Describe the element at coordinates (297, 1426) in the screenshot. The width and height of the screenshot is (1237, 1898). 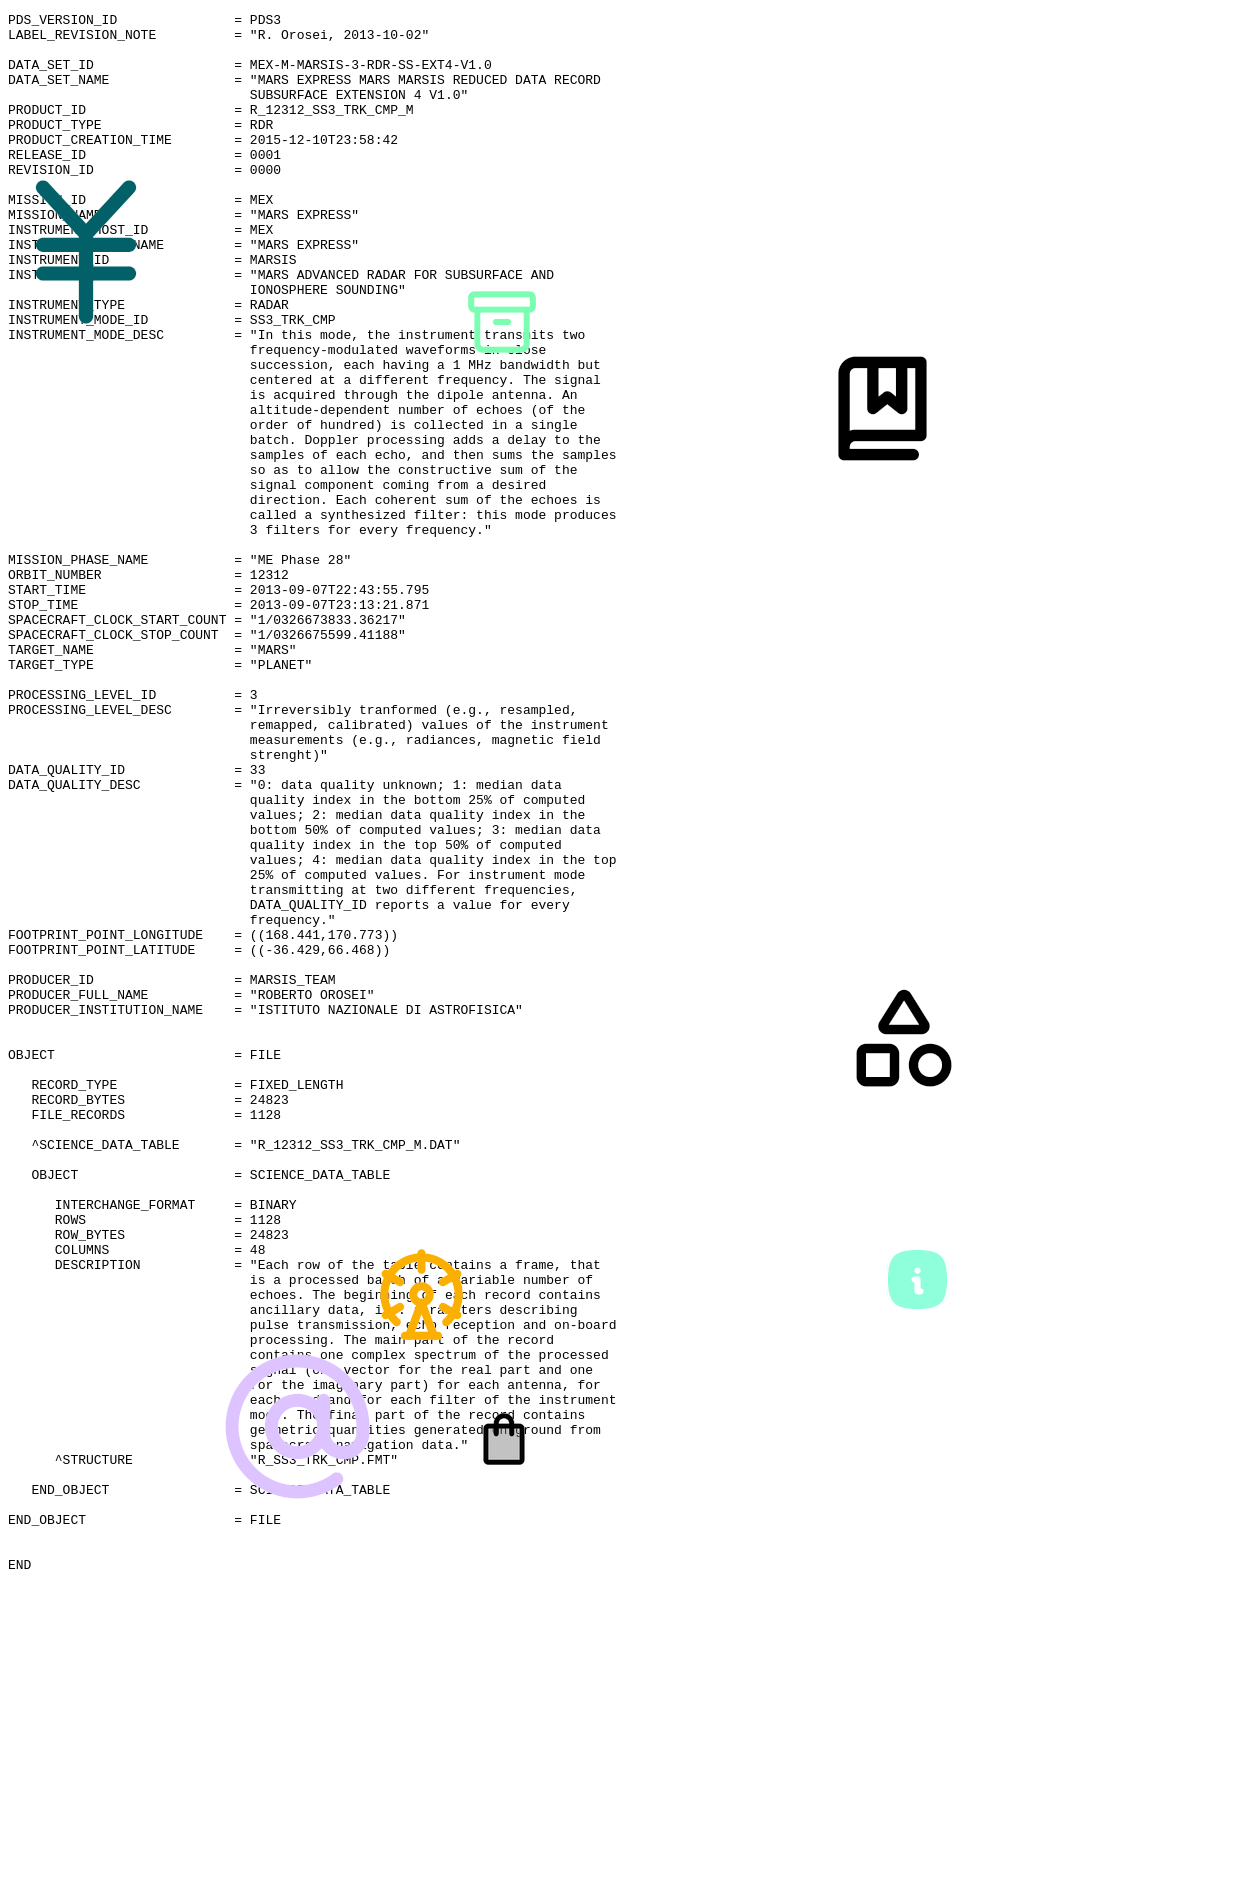
I see `mention a user in a post or comment` at that location.